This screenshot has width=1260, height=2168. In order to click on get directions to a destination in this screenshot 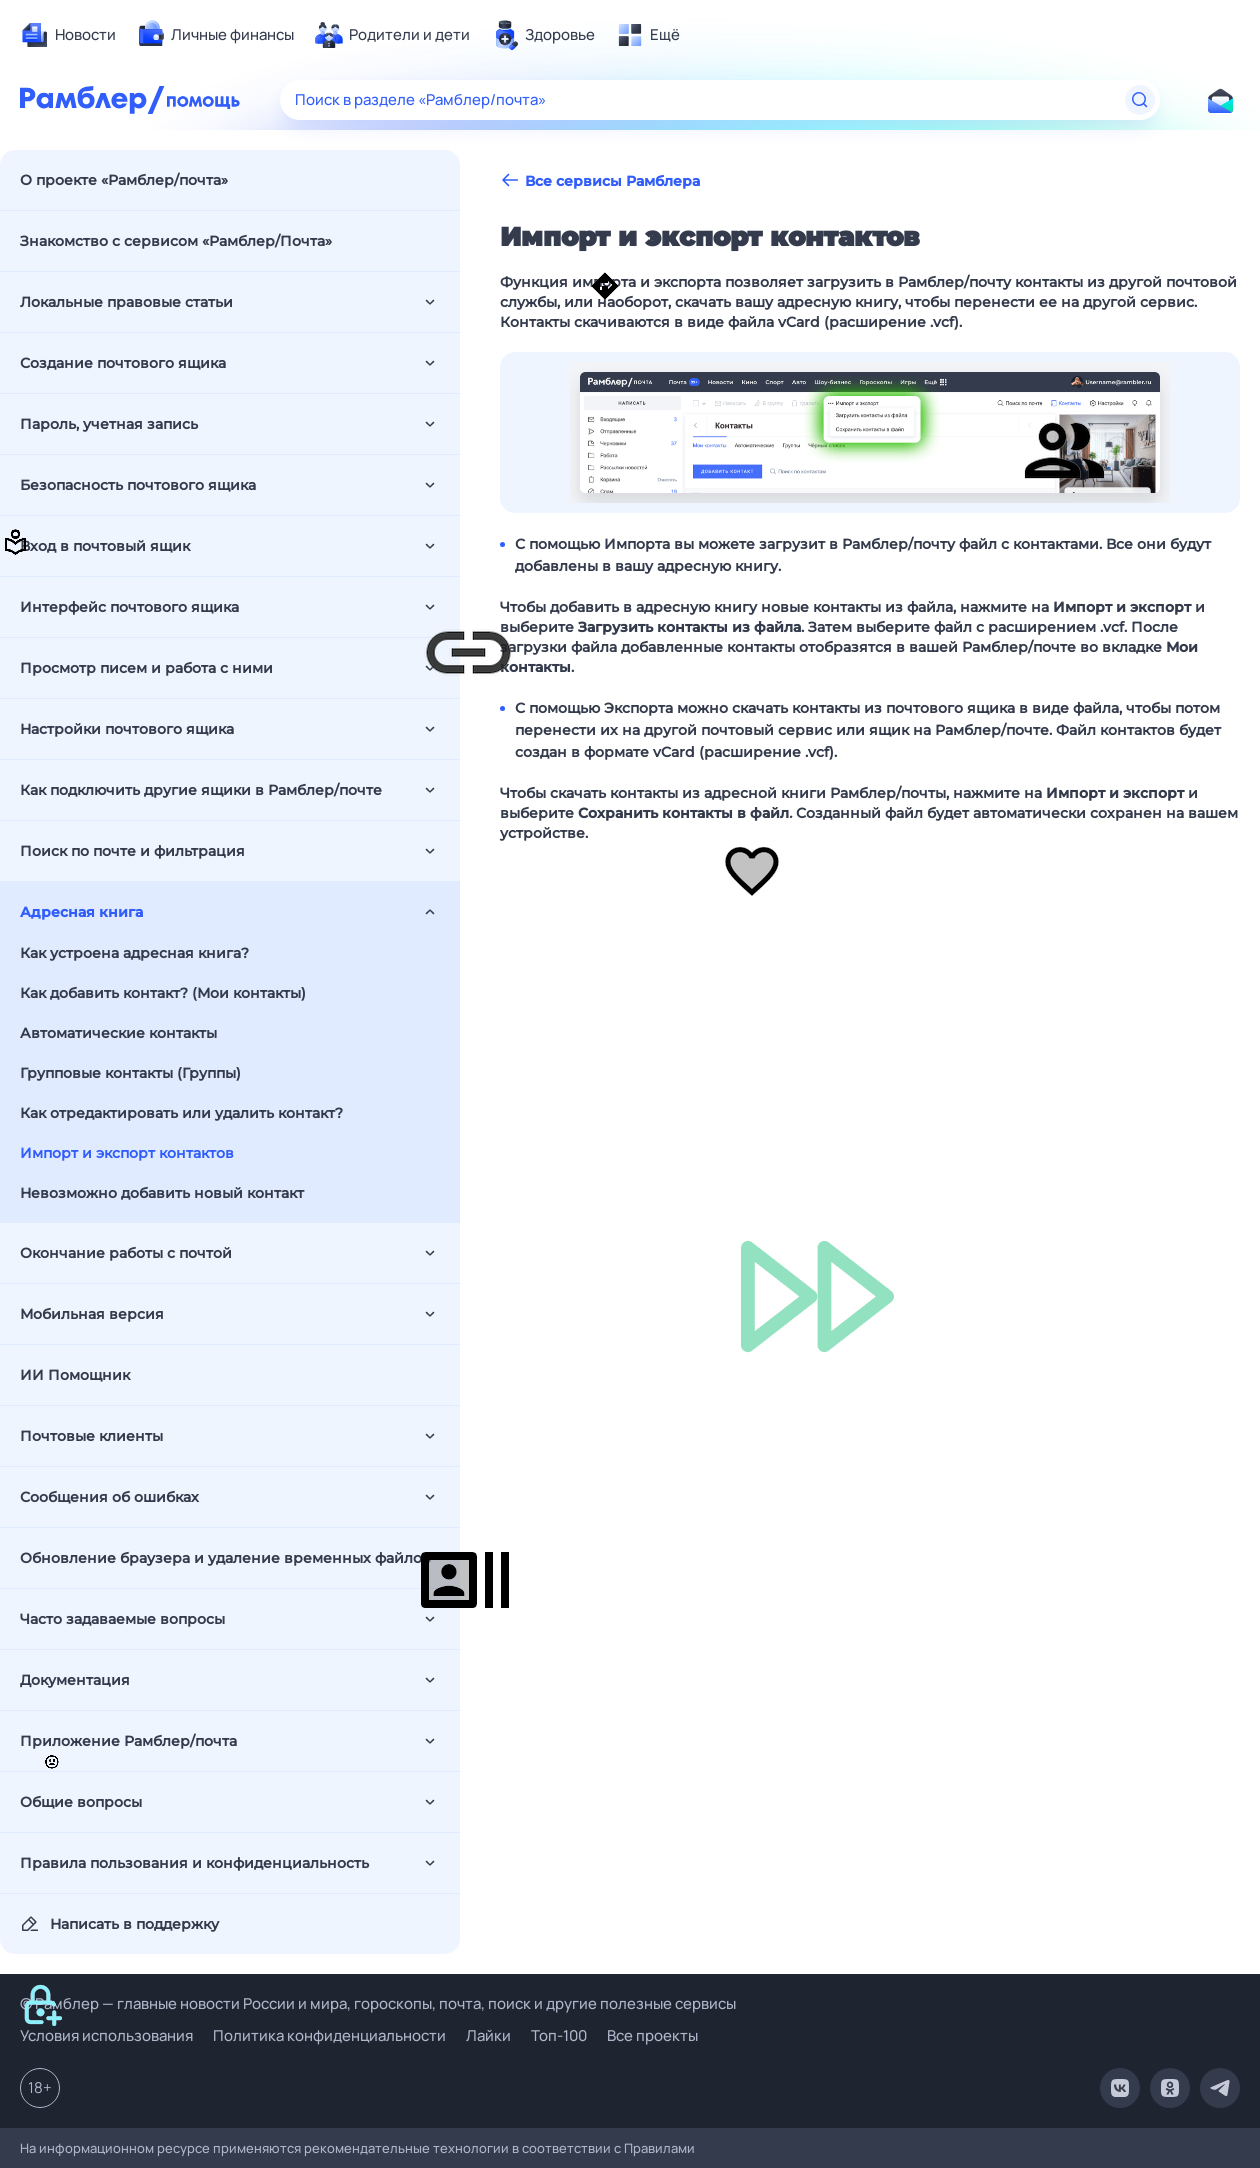, I will do `click(605, 286)`.